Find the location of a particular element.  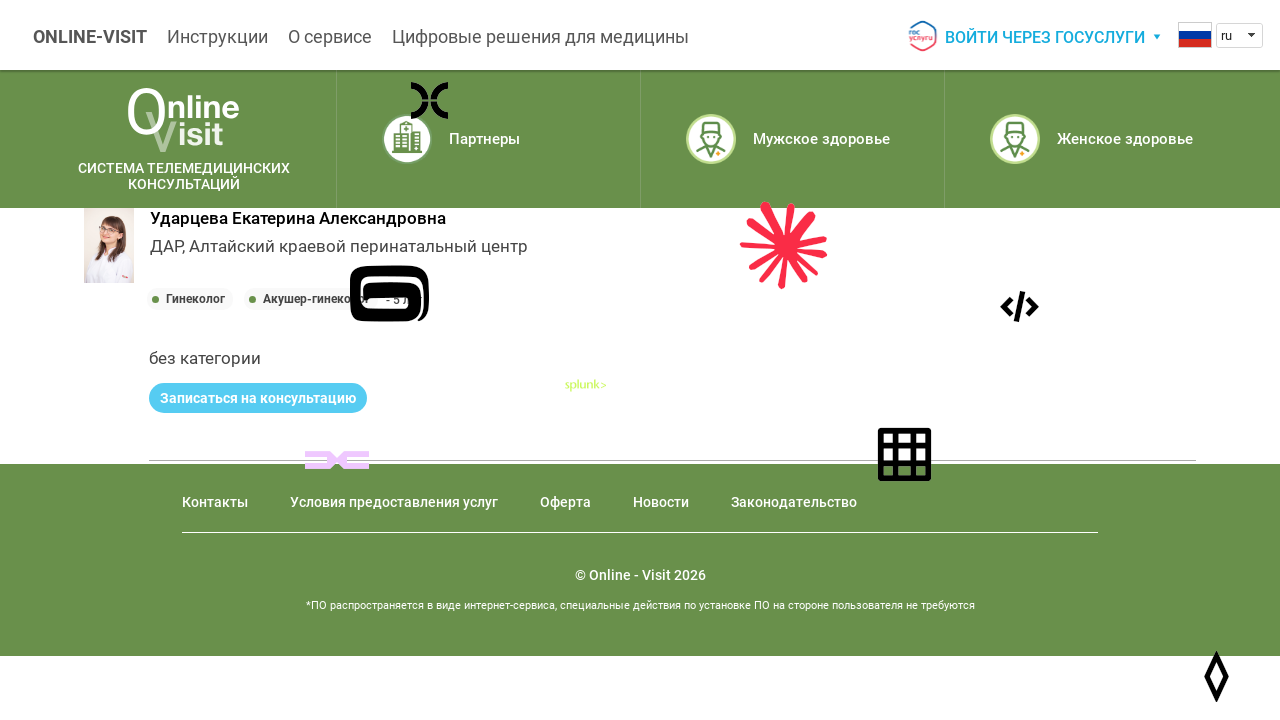

open the Claude AI assistant app is located at coordinates (783, 245).